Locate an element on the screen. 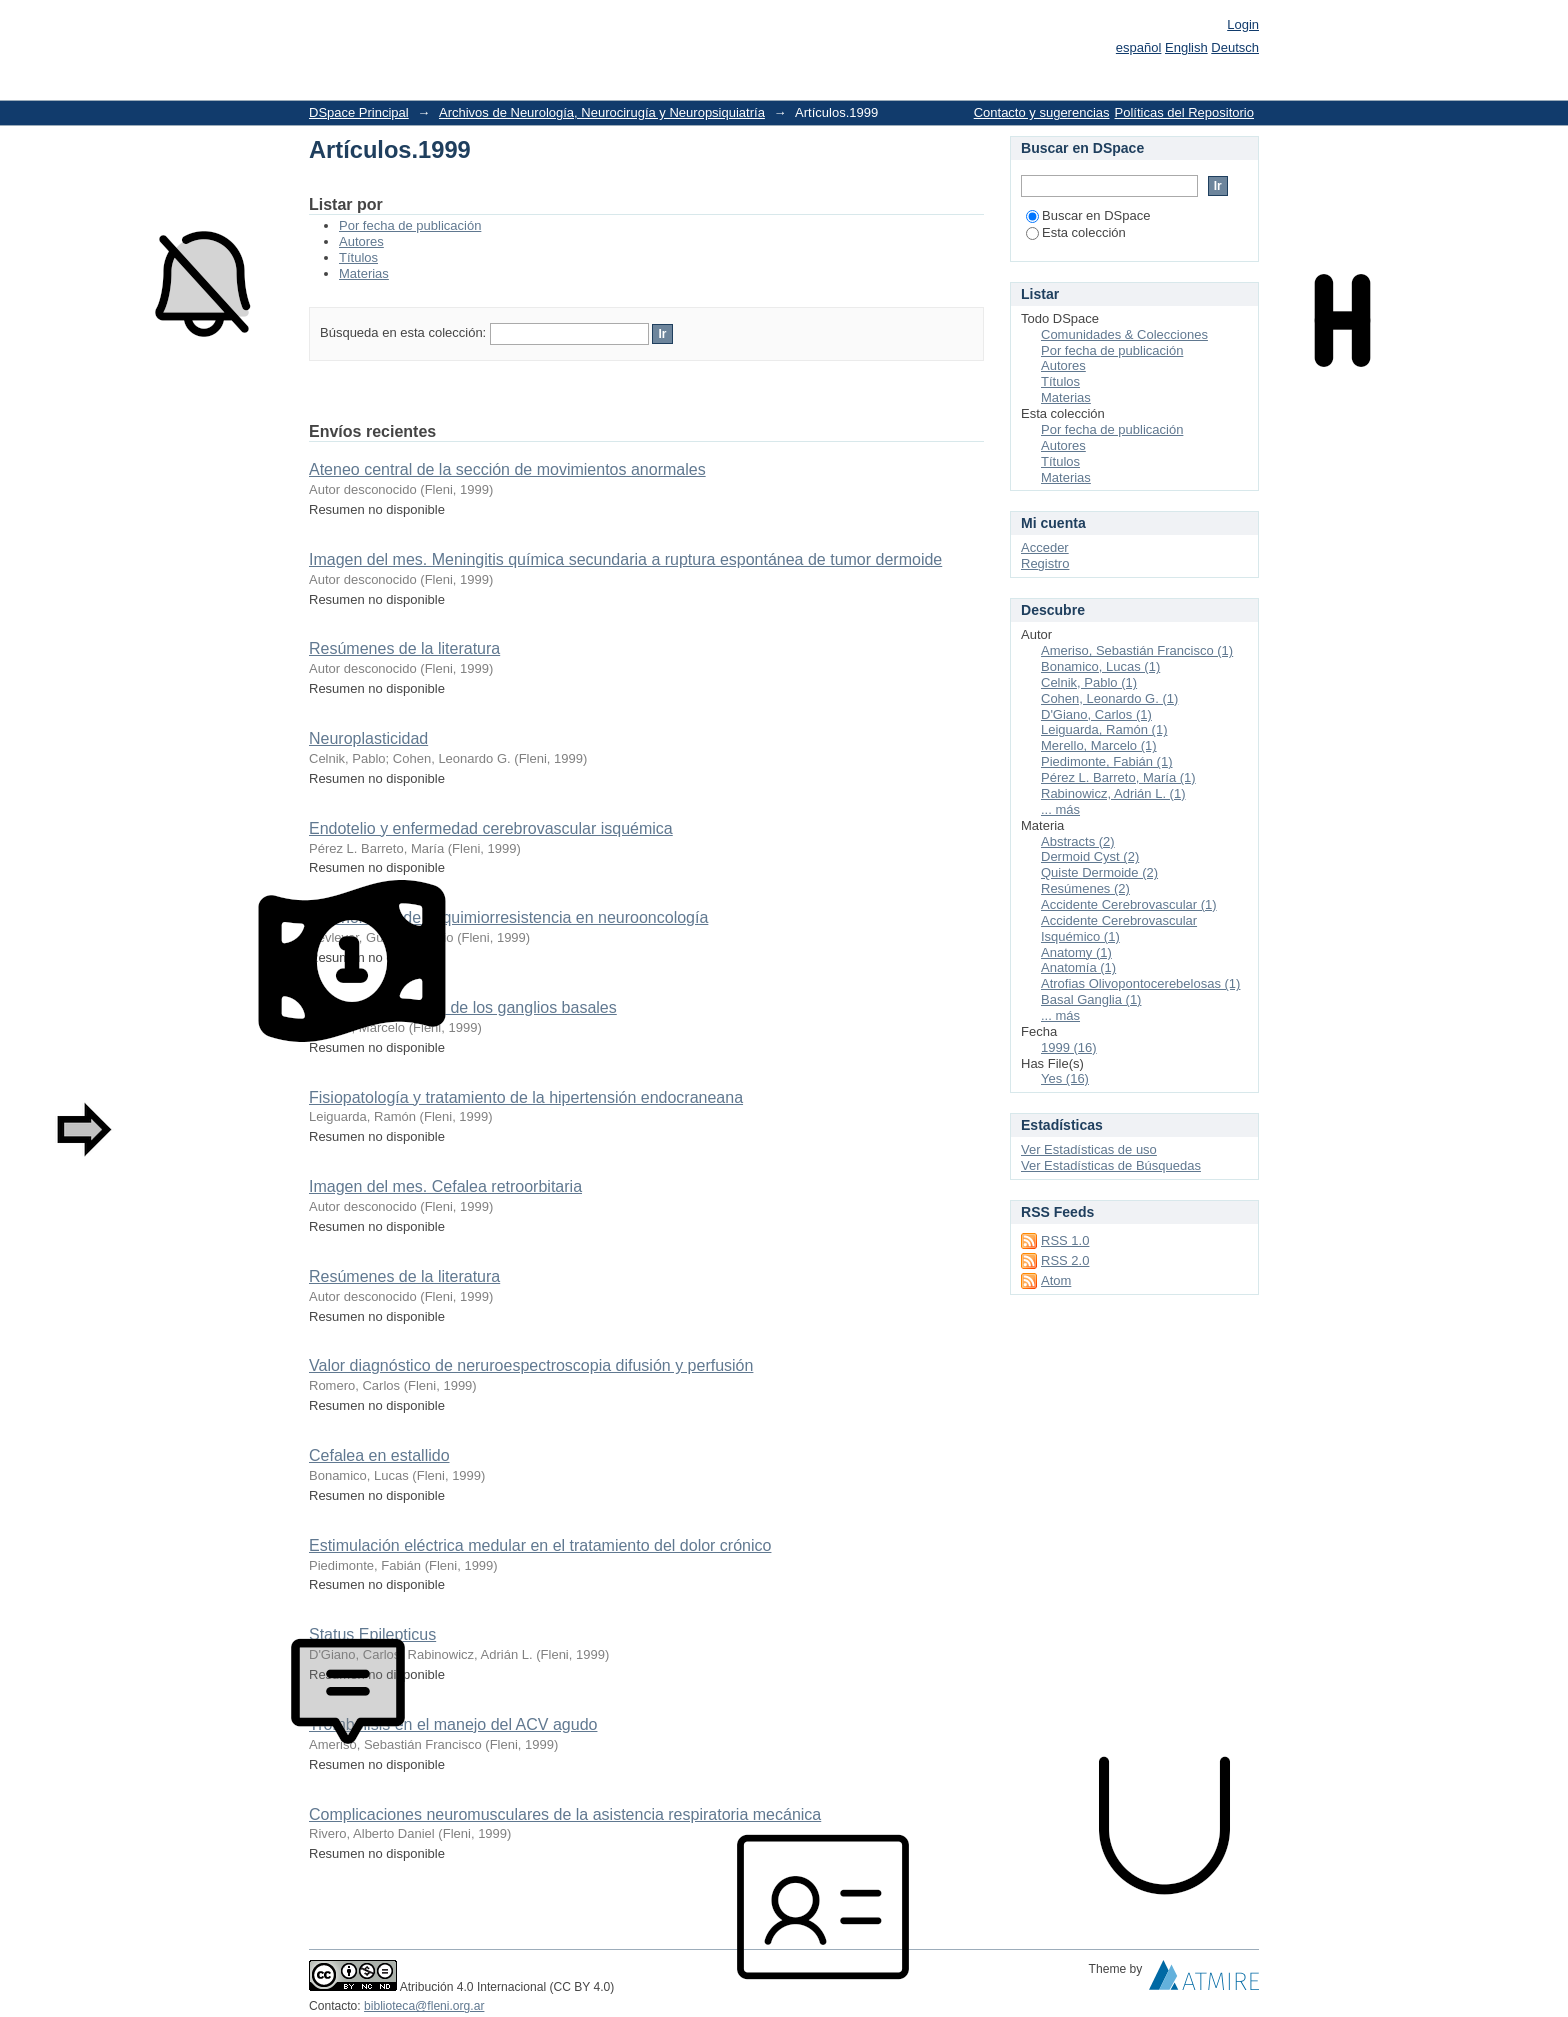 The image size is (1568, 2017). view profile or account information is located at coordinates (823, 1907).